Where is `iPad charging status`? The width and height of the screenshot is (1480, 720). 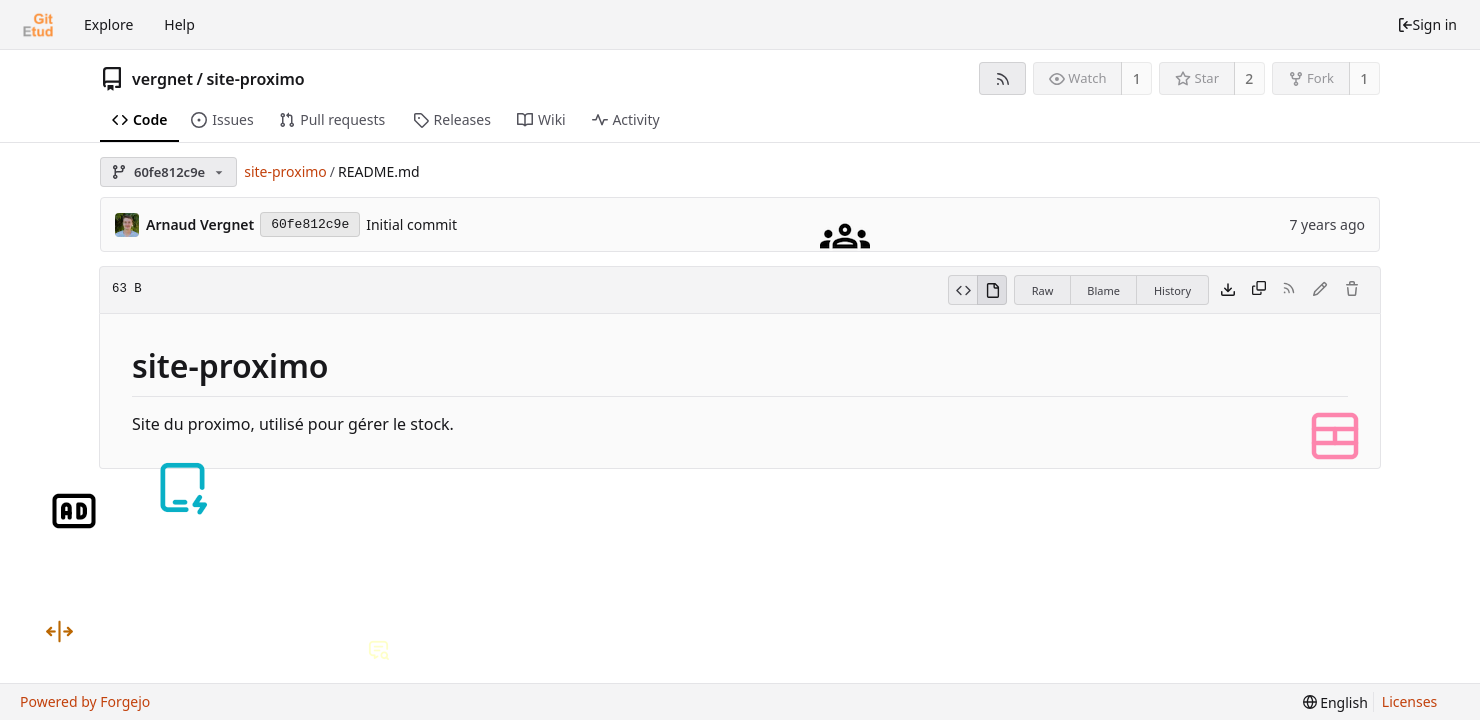
iPad charging status is located at coordinates (182, 487).